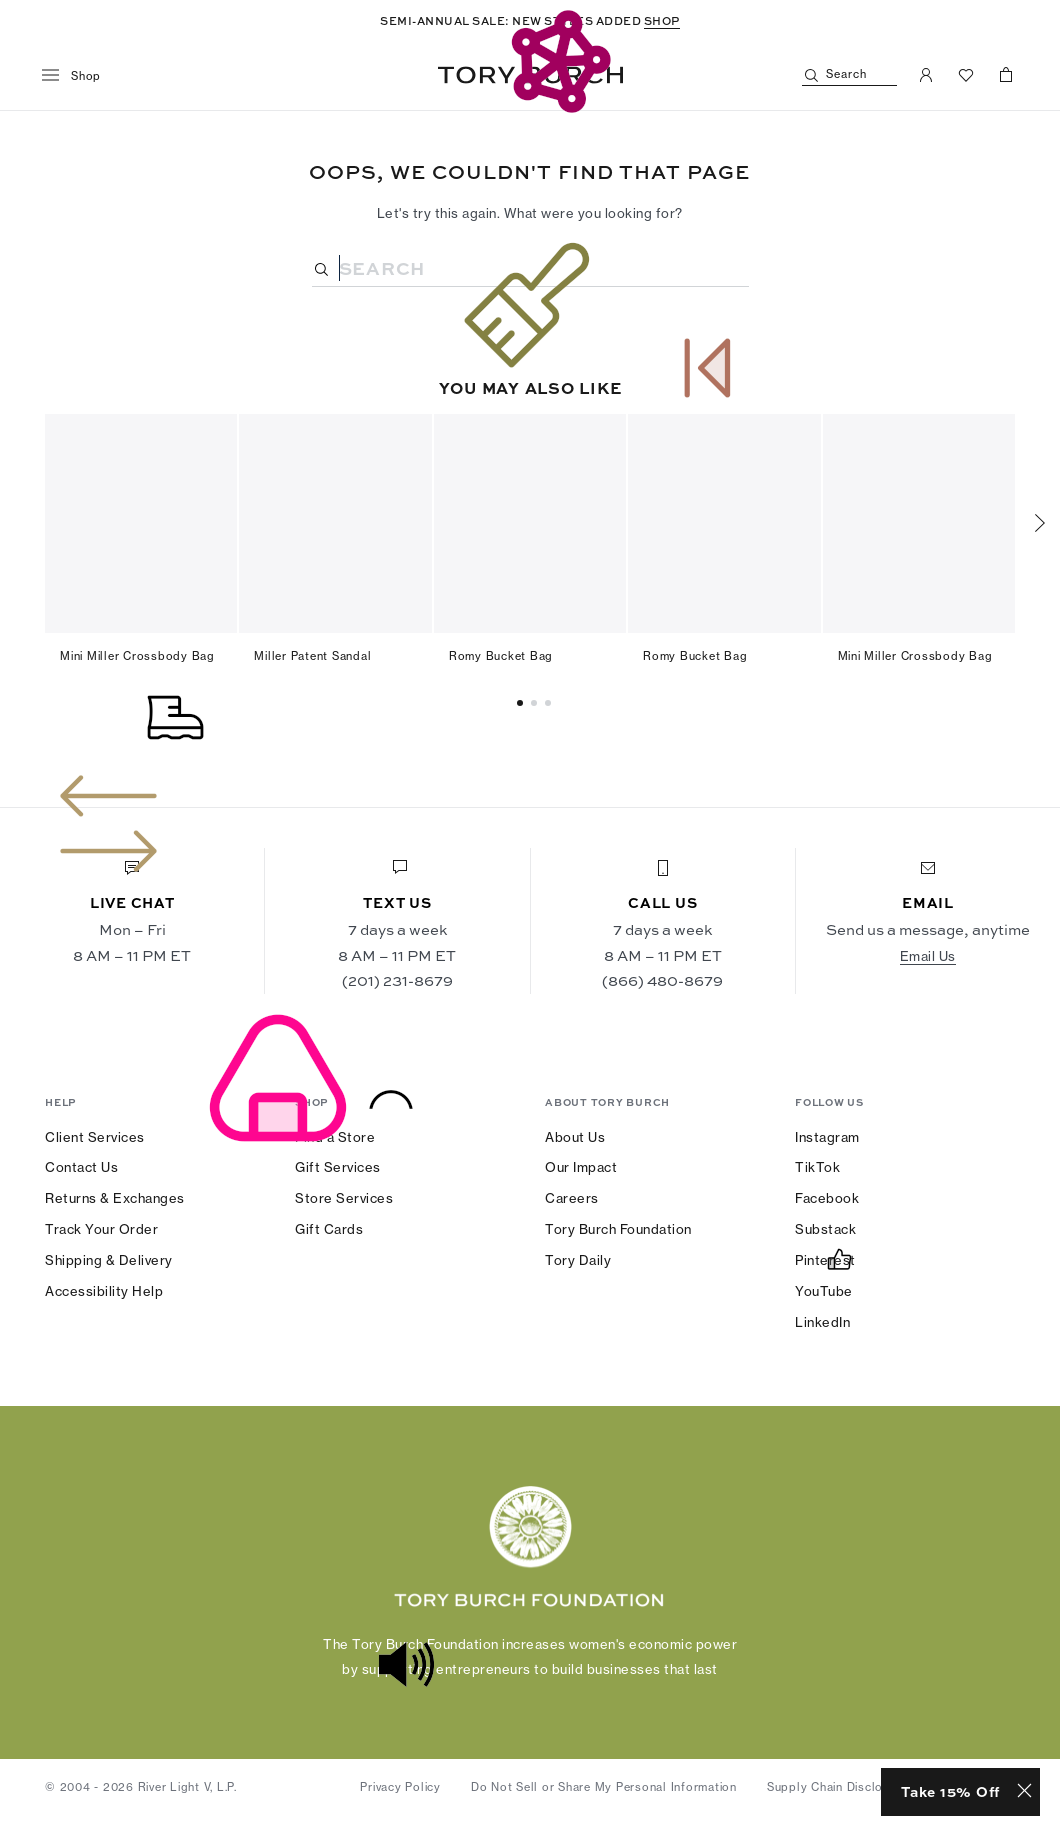  What do you see at coordinates (706, 368) in the screenshot?
I see `go to the beginning or first item` at bounding box center [706, 368].